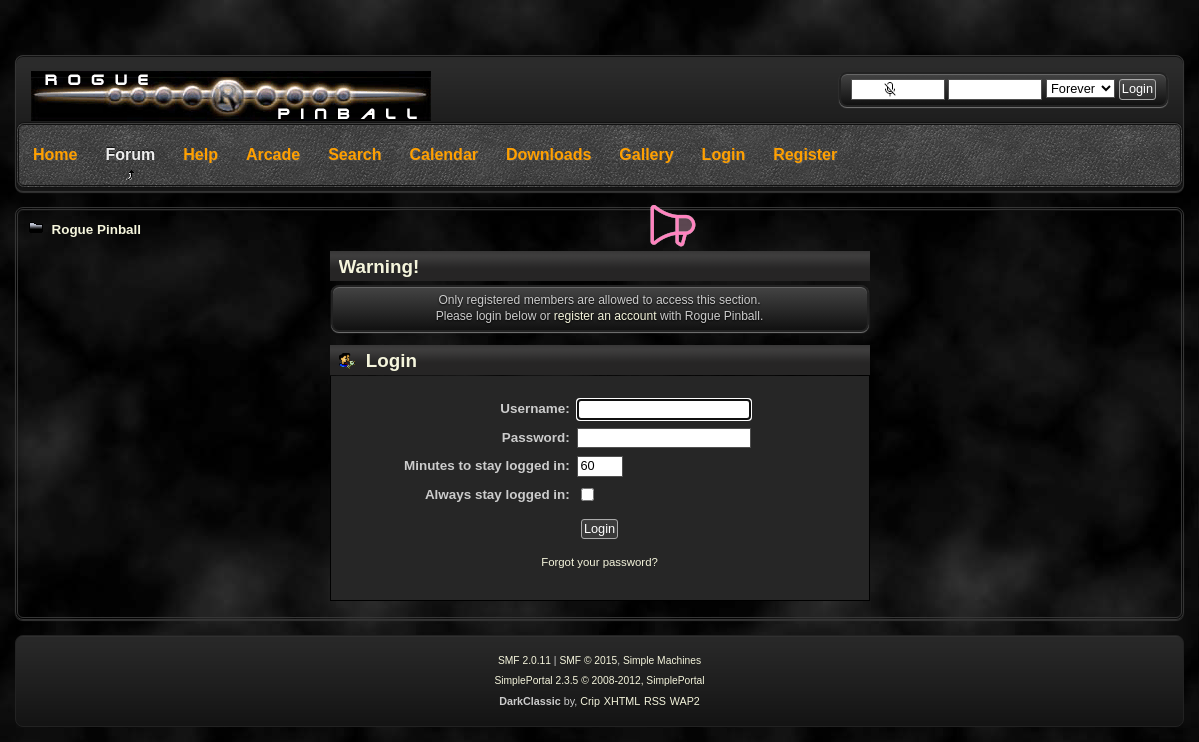 The height and width of the screenshot is (742, 1199). I want to click on mute your microphone, so click(890, 89).